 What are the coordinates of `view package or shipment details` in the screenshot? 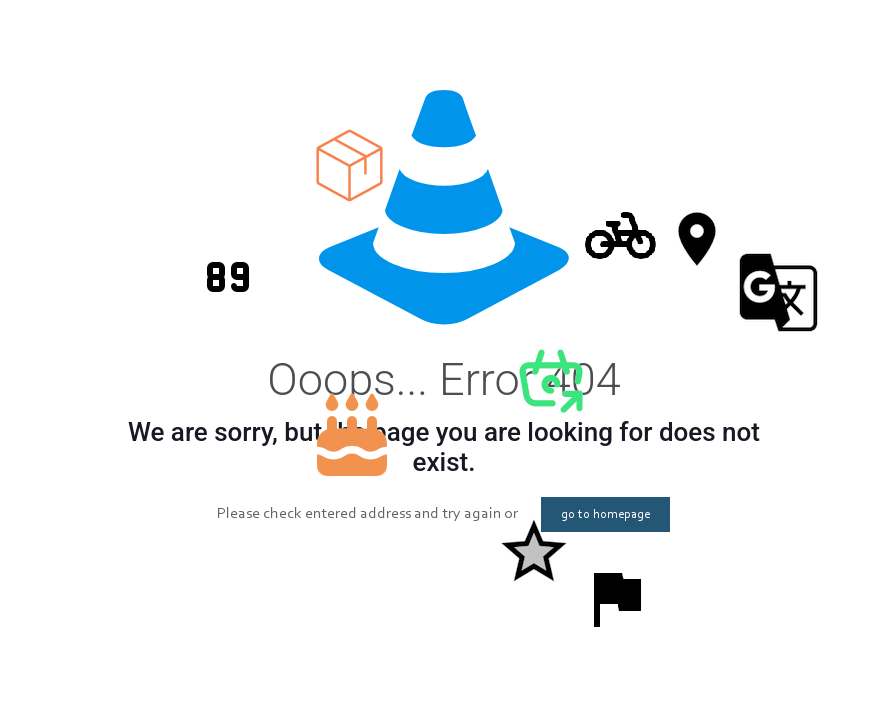 It's located at (349, 165).